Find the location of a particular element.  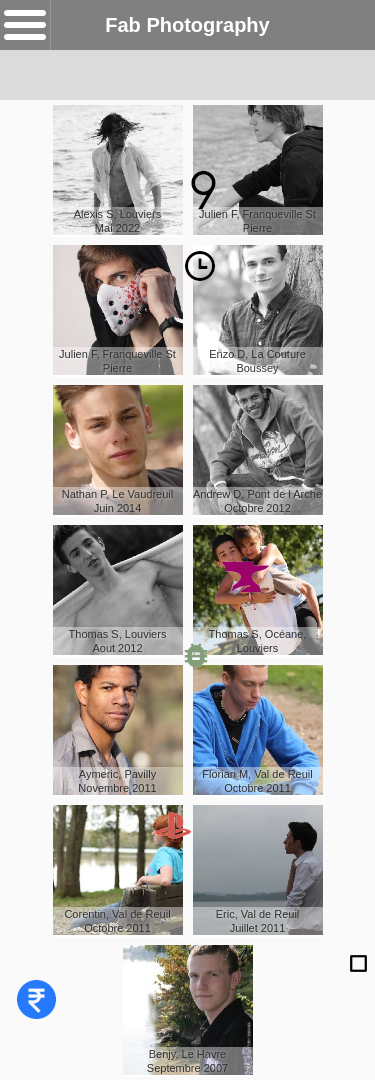

playstation brand logo is located at coordinates (173, 824).